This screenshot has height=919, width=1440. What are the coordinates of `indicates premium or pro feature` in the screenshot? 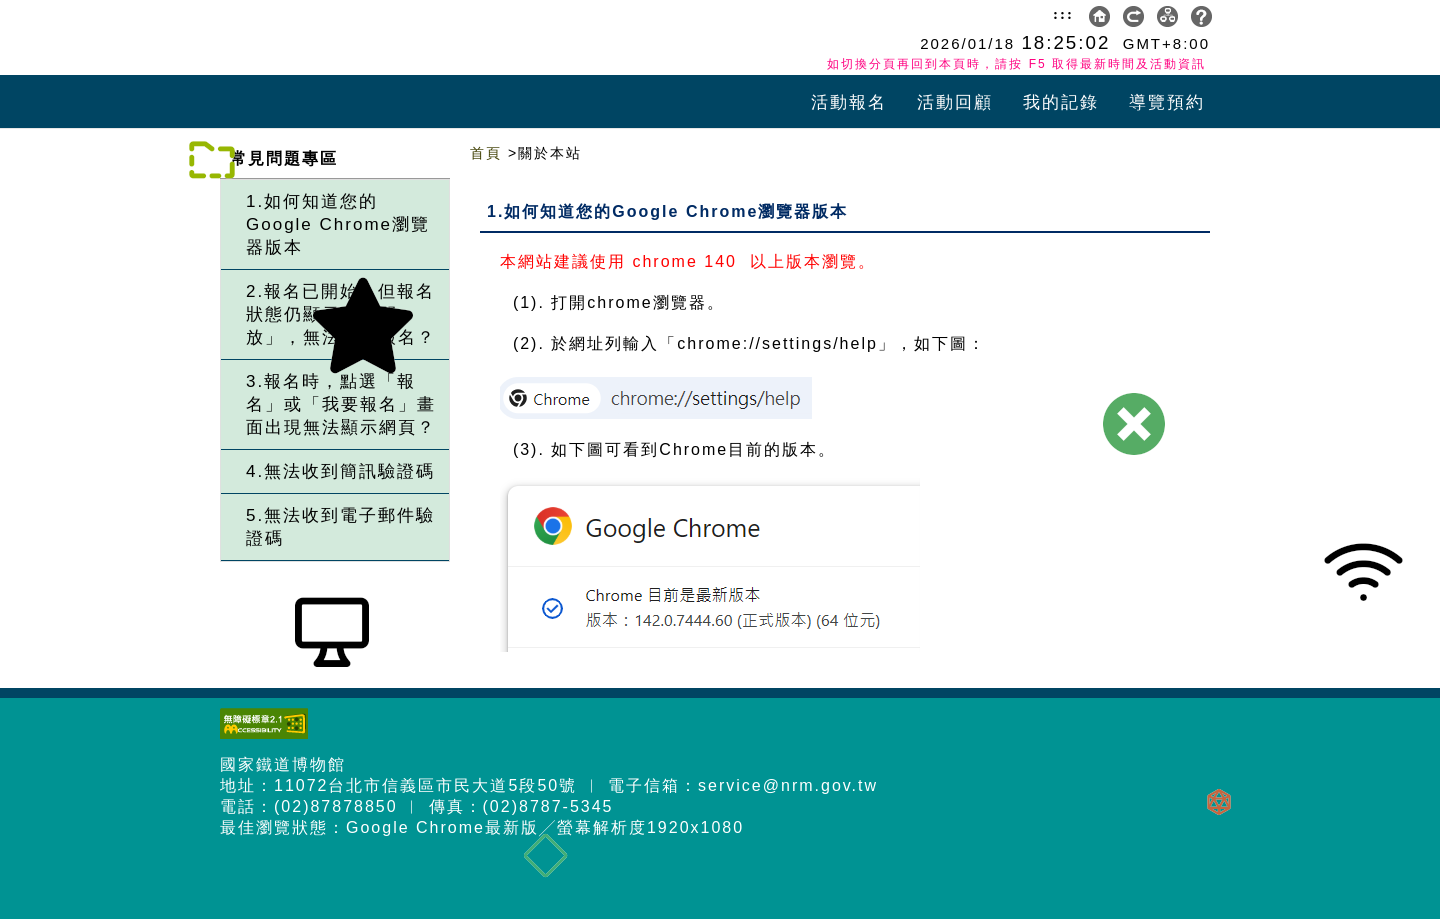 It's located at (545, 855).